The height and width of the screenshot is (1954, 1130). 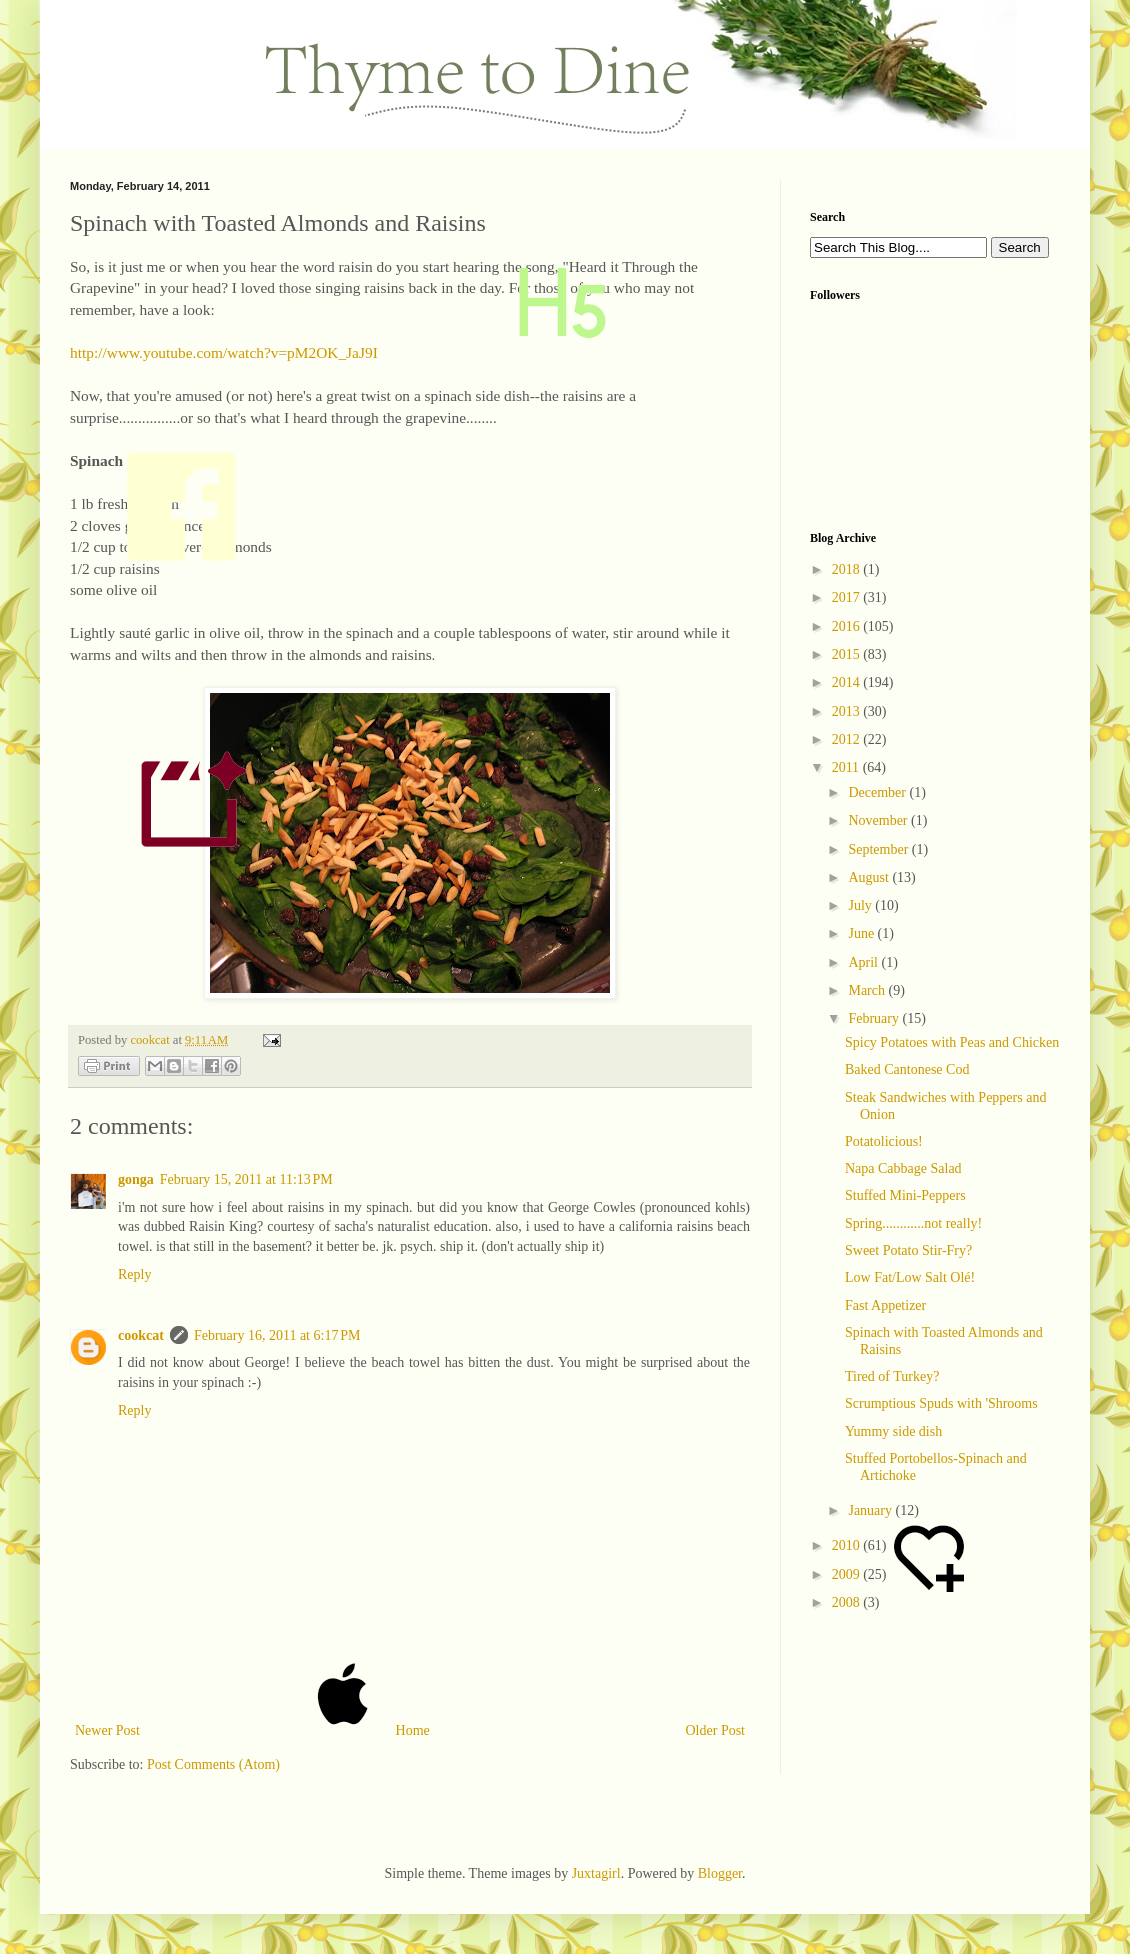 I want to click on add to favorites, so click(x=929, y=1557).